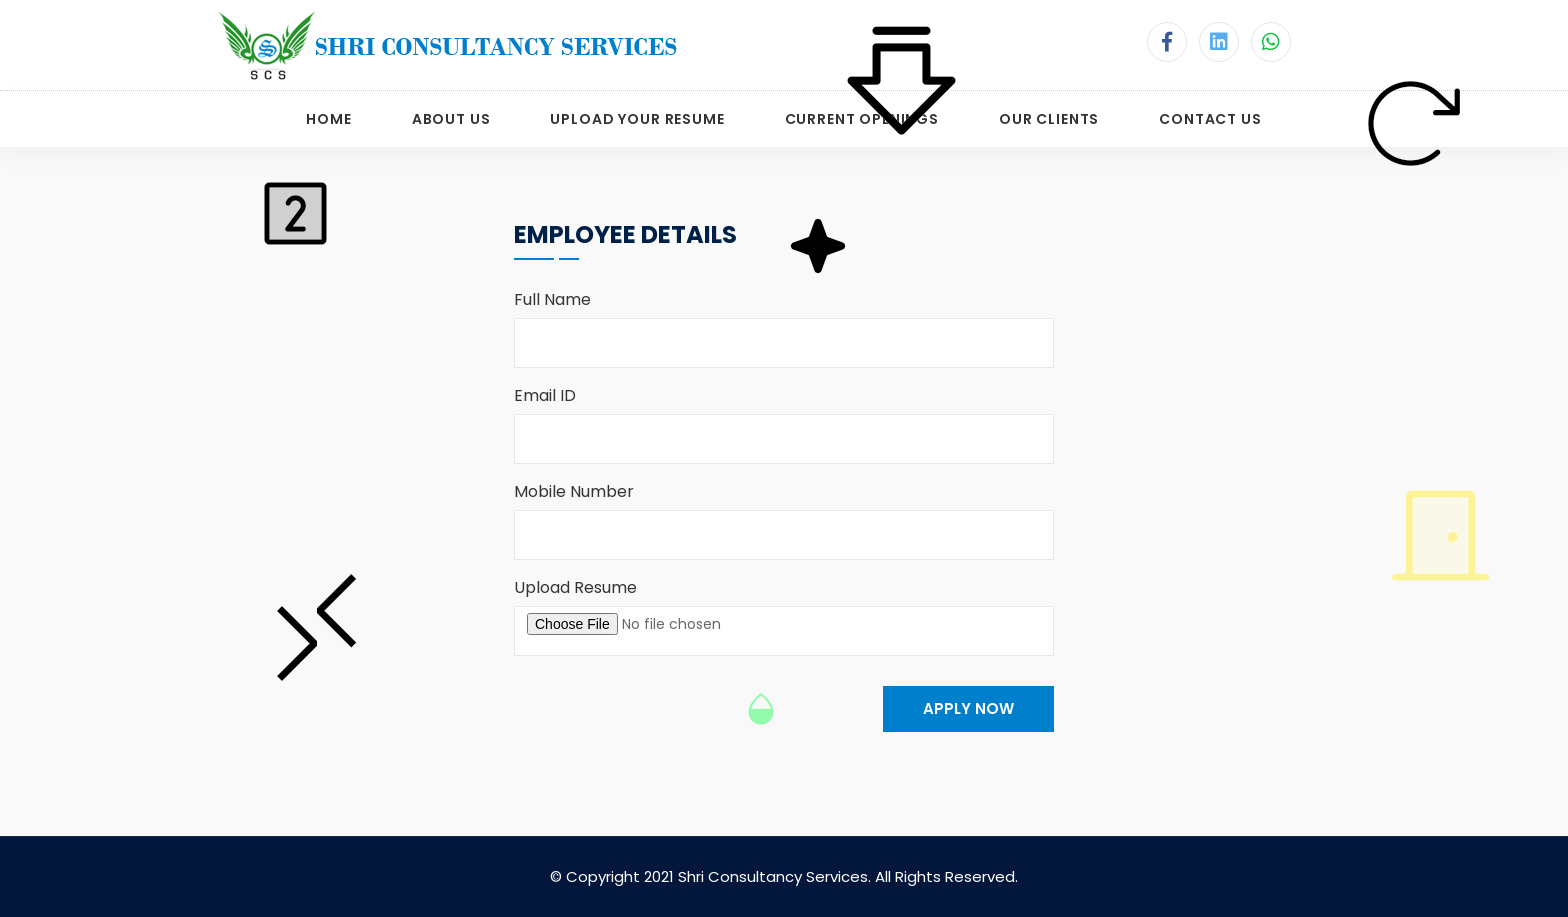  I want to click on download file or content, so click(901, 76).